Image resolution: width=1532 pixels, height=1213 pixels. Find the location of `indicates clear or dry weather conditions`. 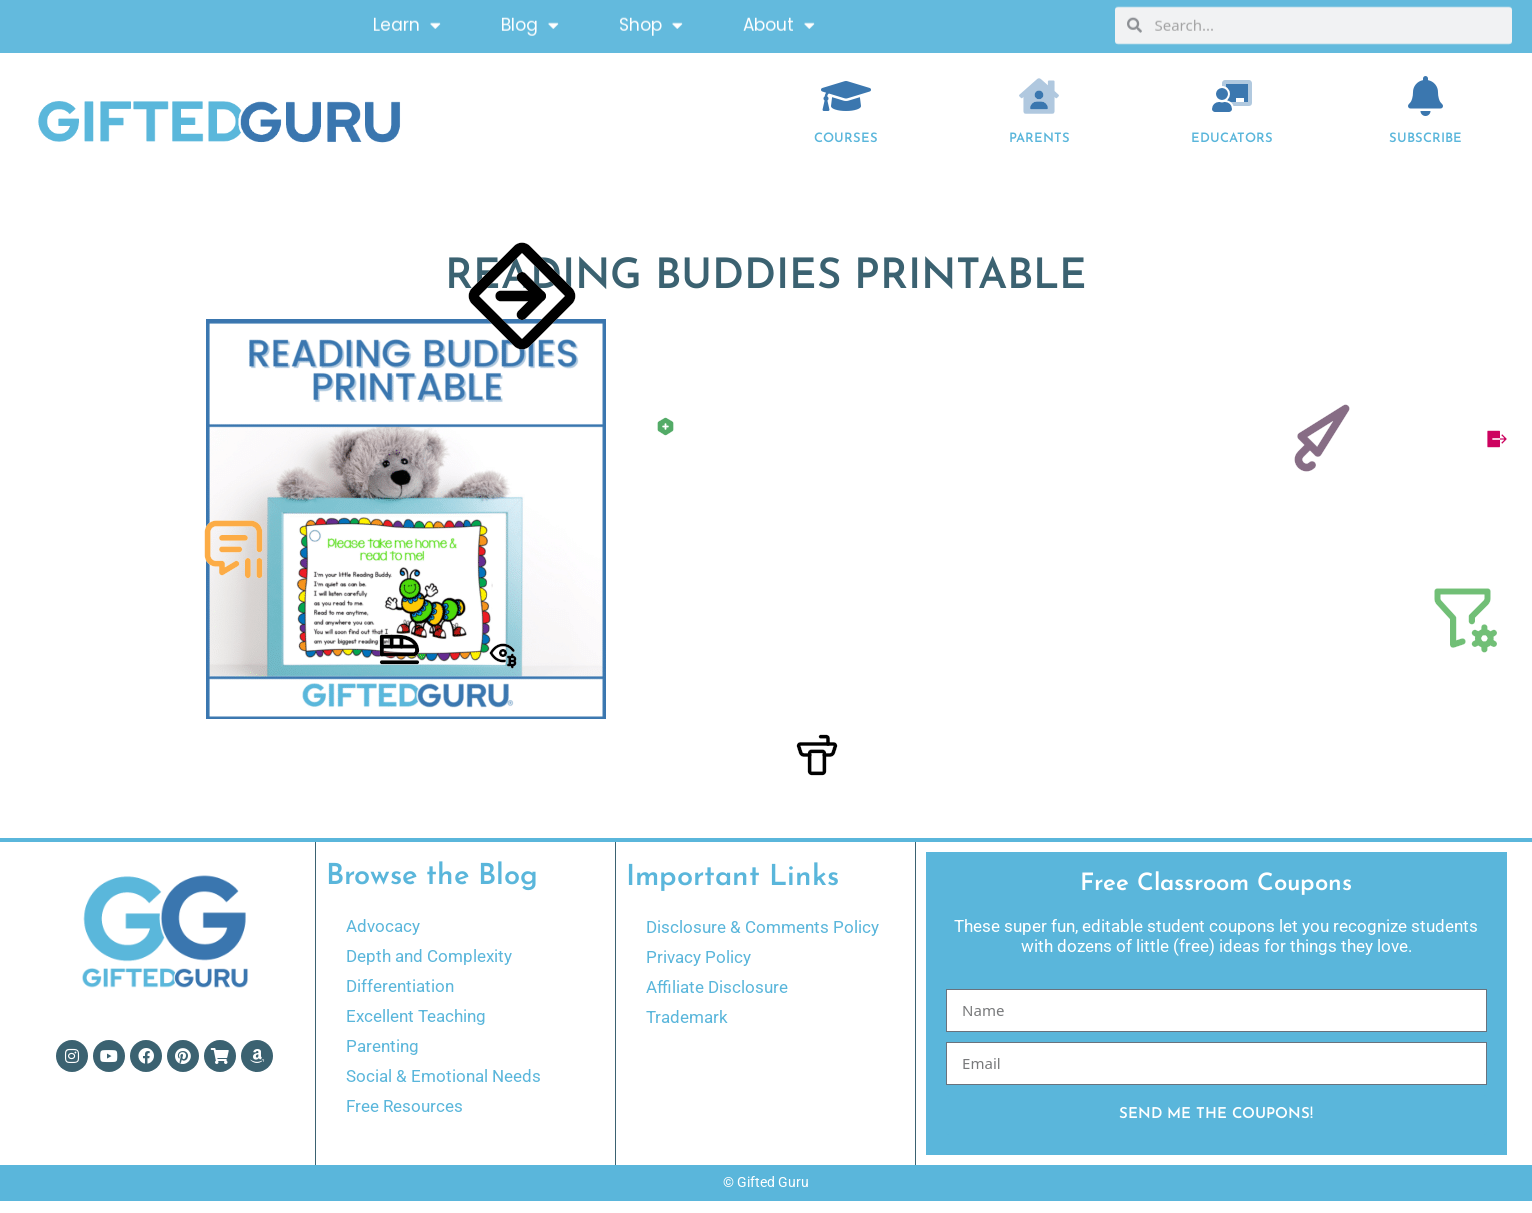

indicates clear or dry weather conditions is located at coordinates (1322, 436).